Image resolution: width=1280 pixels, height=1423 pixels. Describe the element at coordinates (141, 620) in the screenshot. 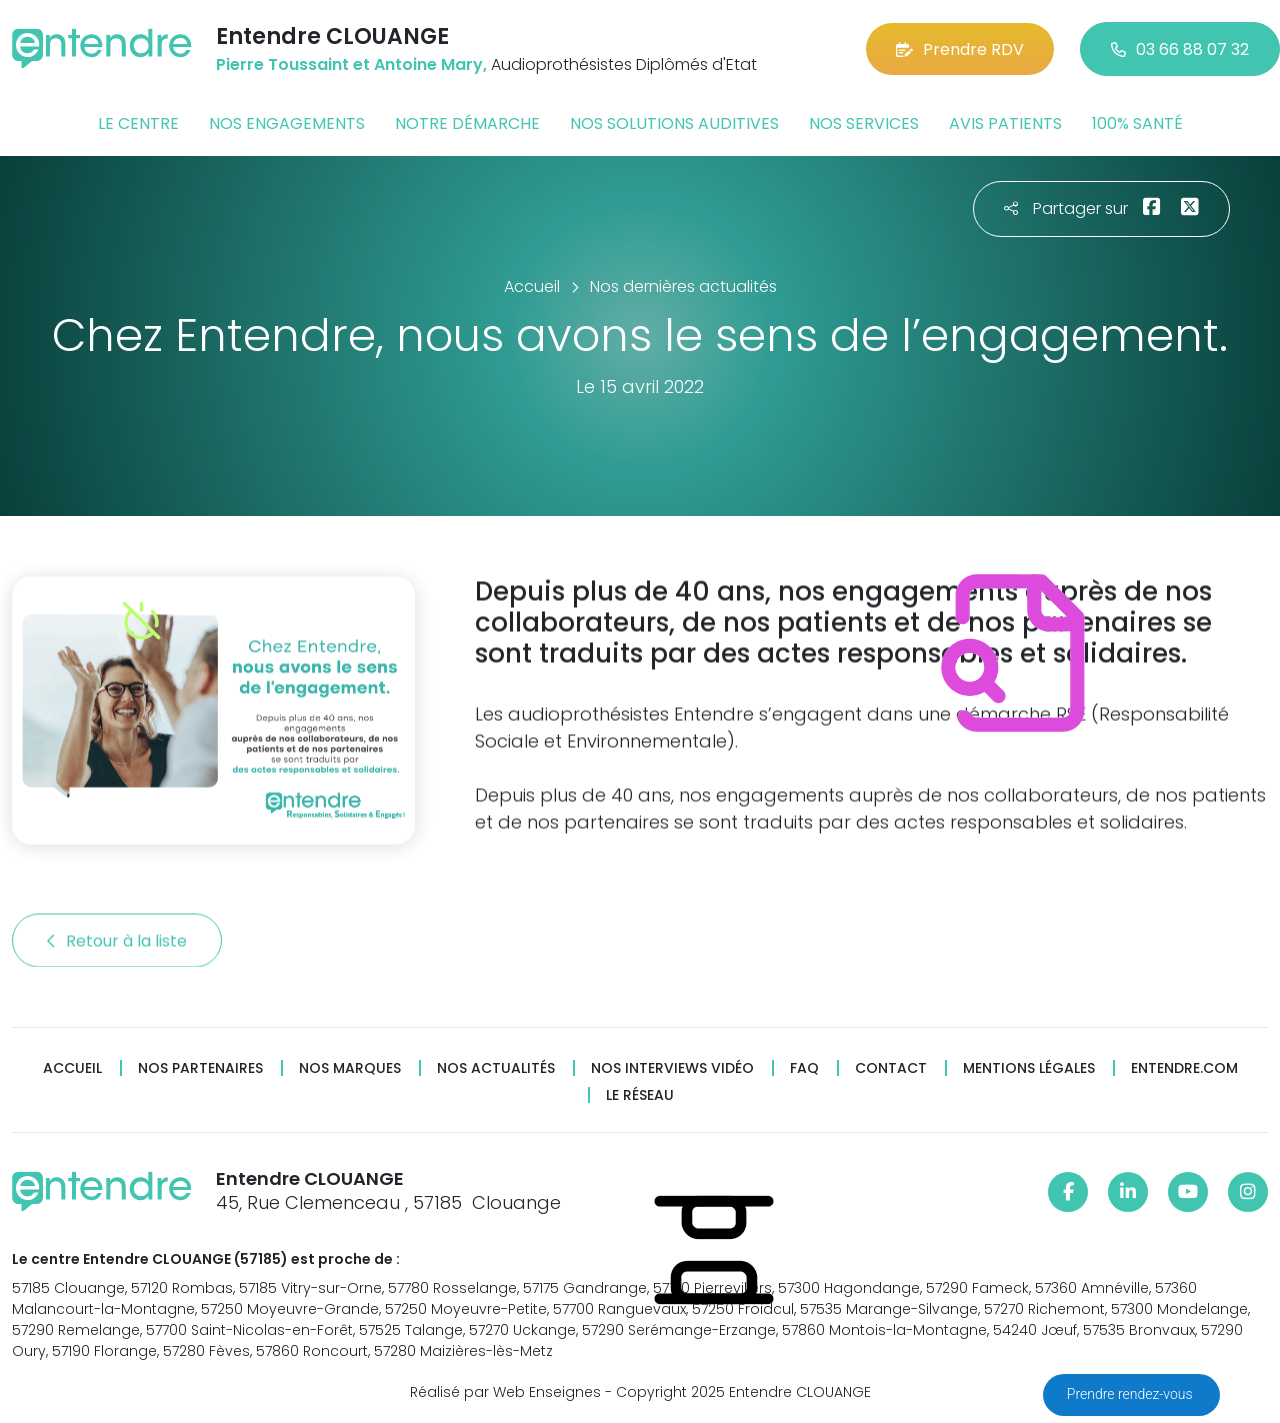

I see `power off or shutdown disabled` at that location.